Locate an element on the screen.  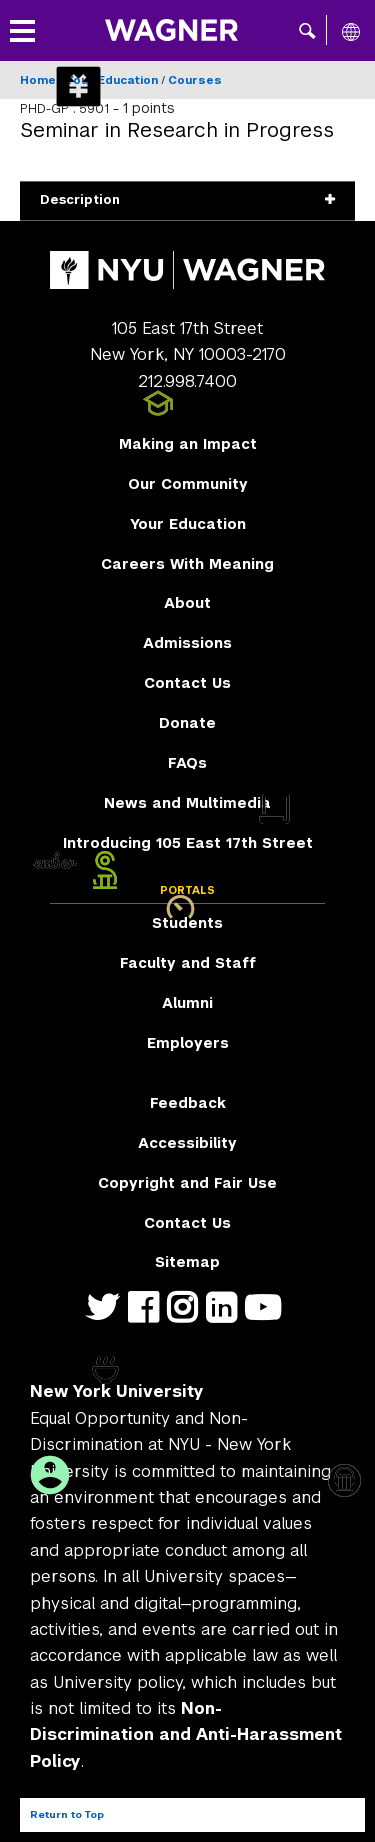
open audiobookshelf app is located at coordinates (344, 1480).